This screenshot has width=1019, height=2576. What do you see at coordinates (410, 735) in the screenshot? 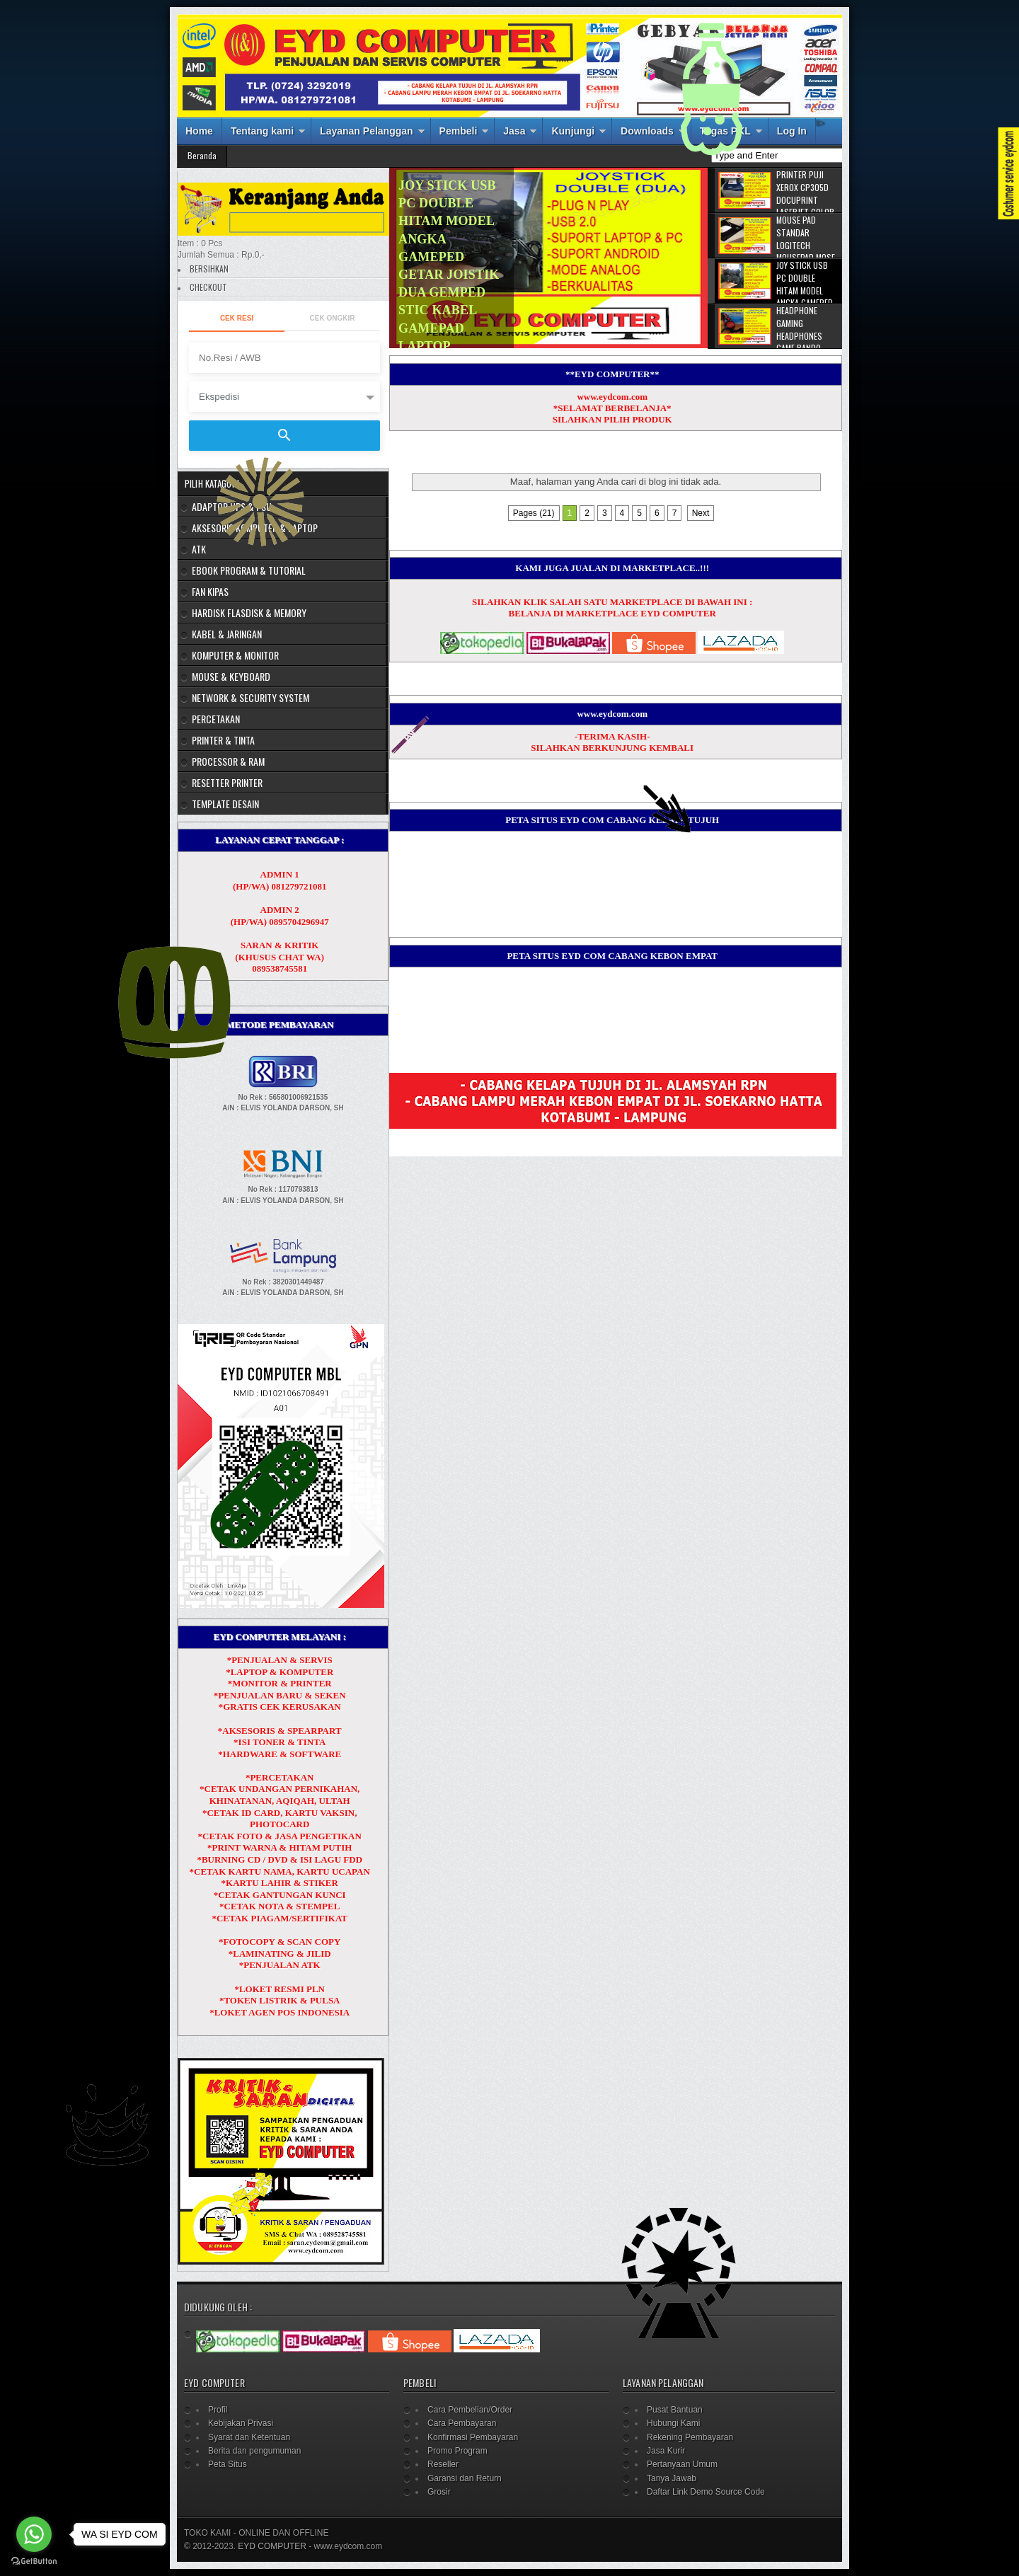
I see `select bo staff as your weapon` at bounding box center [410, 735].